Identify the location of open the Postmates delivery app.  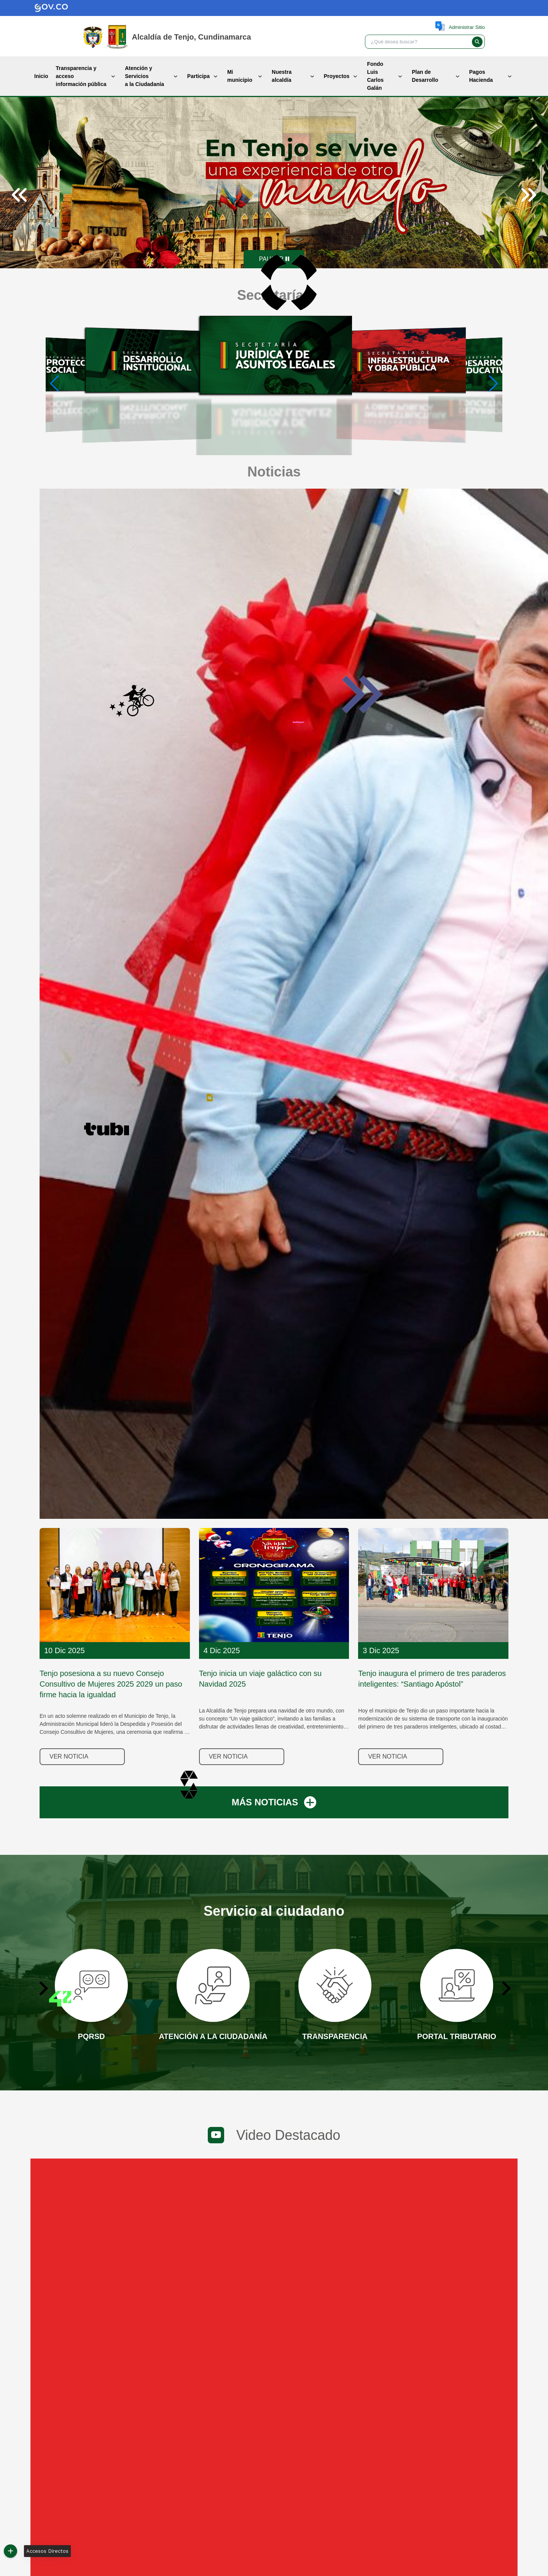
(132, 701).